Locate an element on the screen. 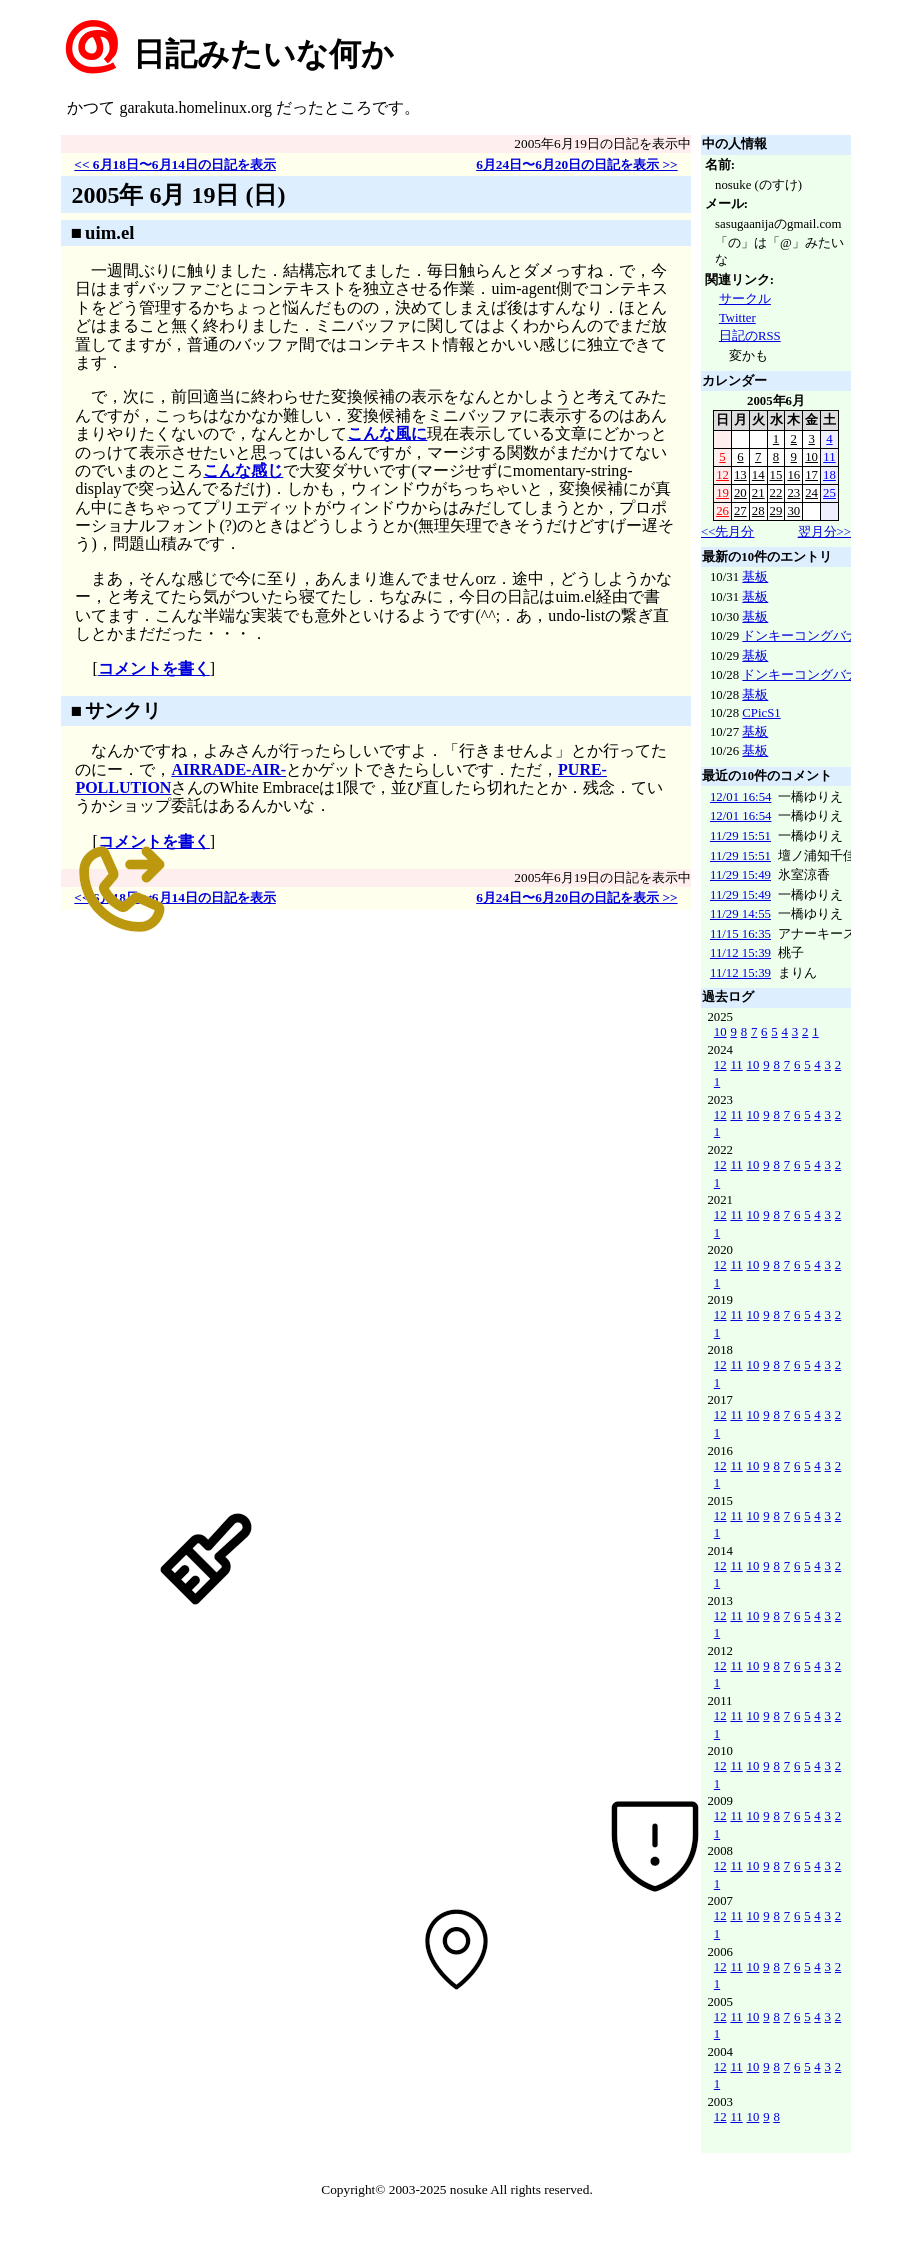 This screenshot has width=922, height=2268. access painting or drawing tools is located at coordinates (207, 1557).